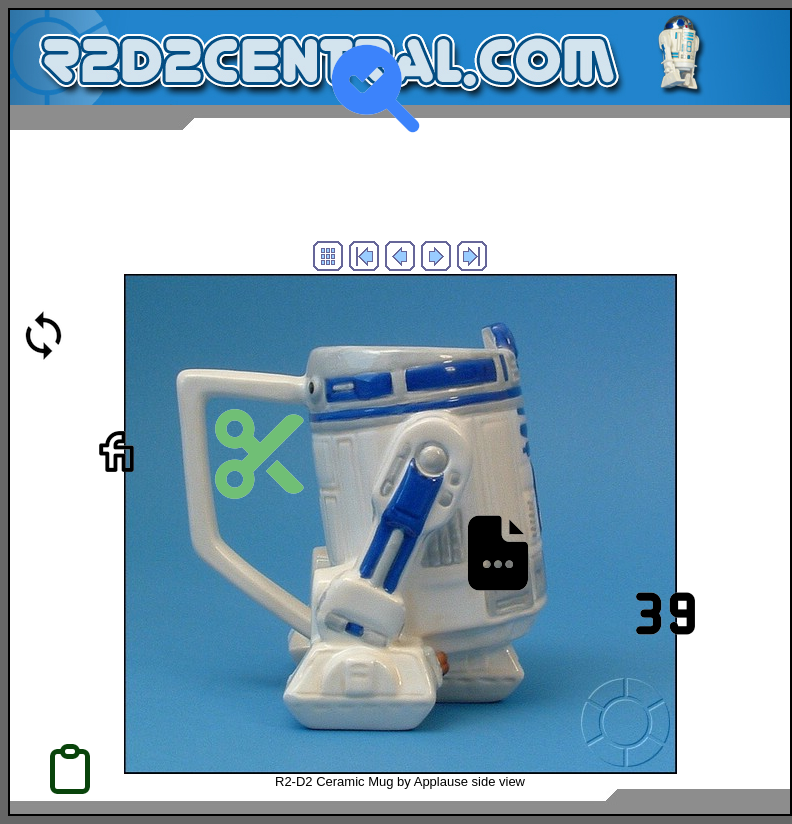 The image size is (792, 824). I want to click on copy to clipboard, so click(70, 769).